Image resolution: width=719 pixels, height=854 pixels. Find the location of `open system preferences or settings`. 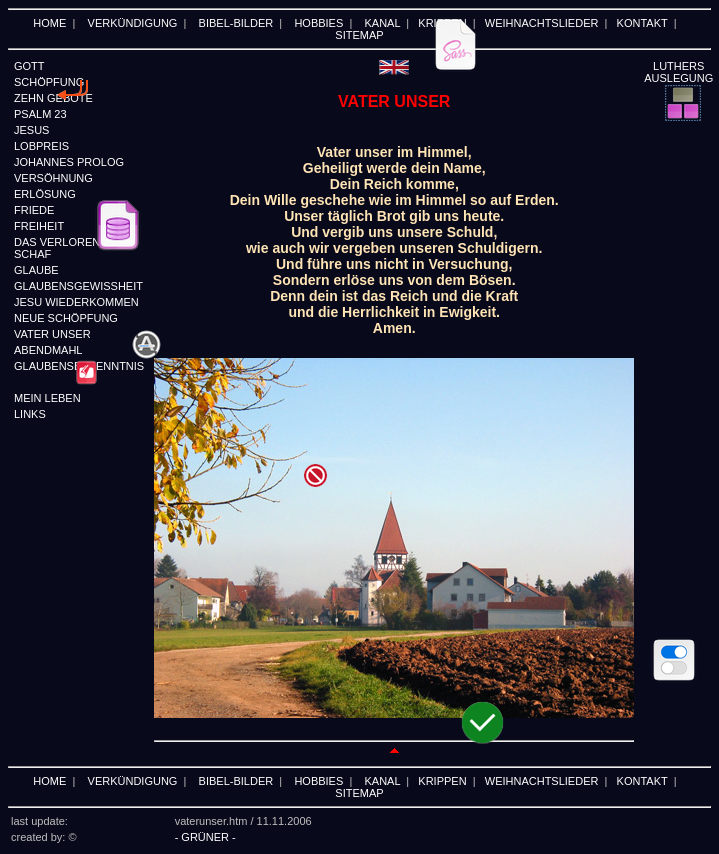

open system preferences or settings is located at coordinates (674, 660).